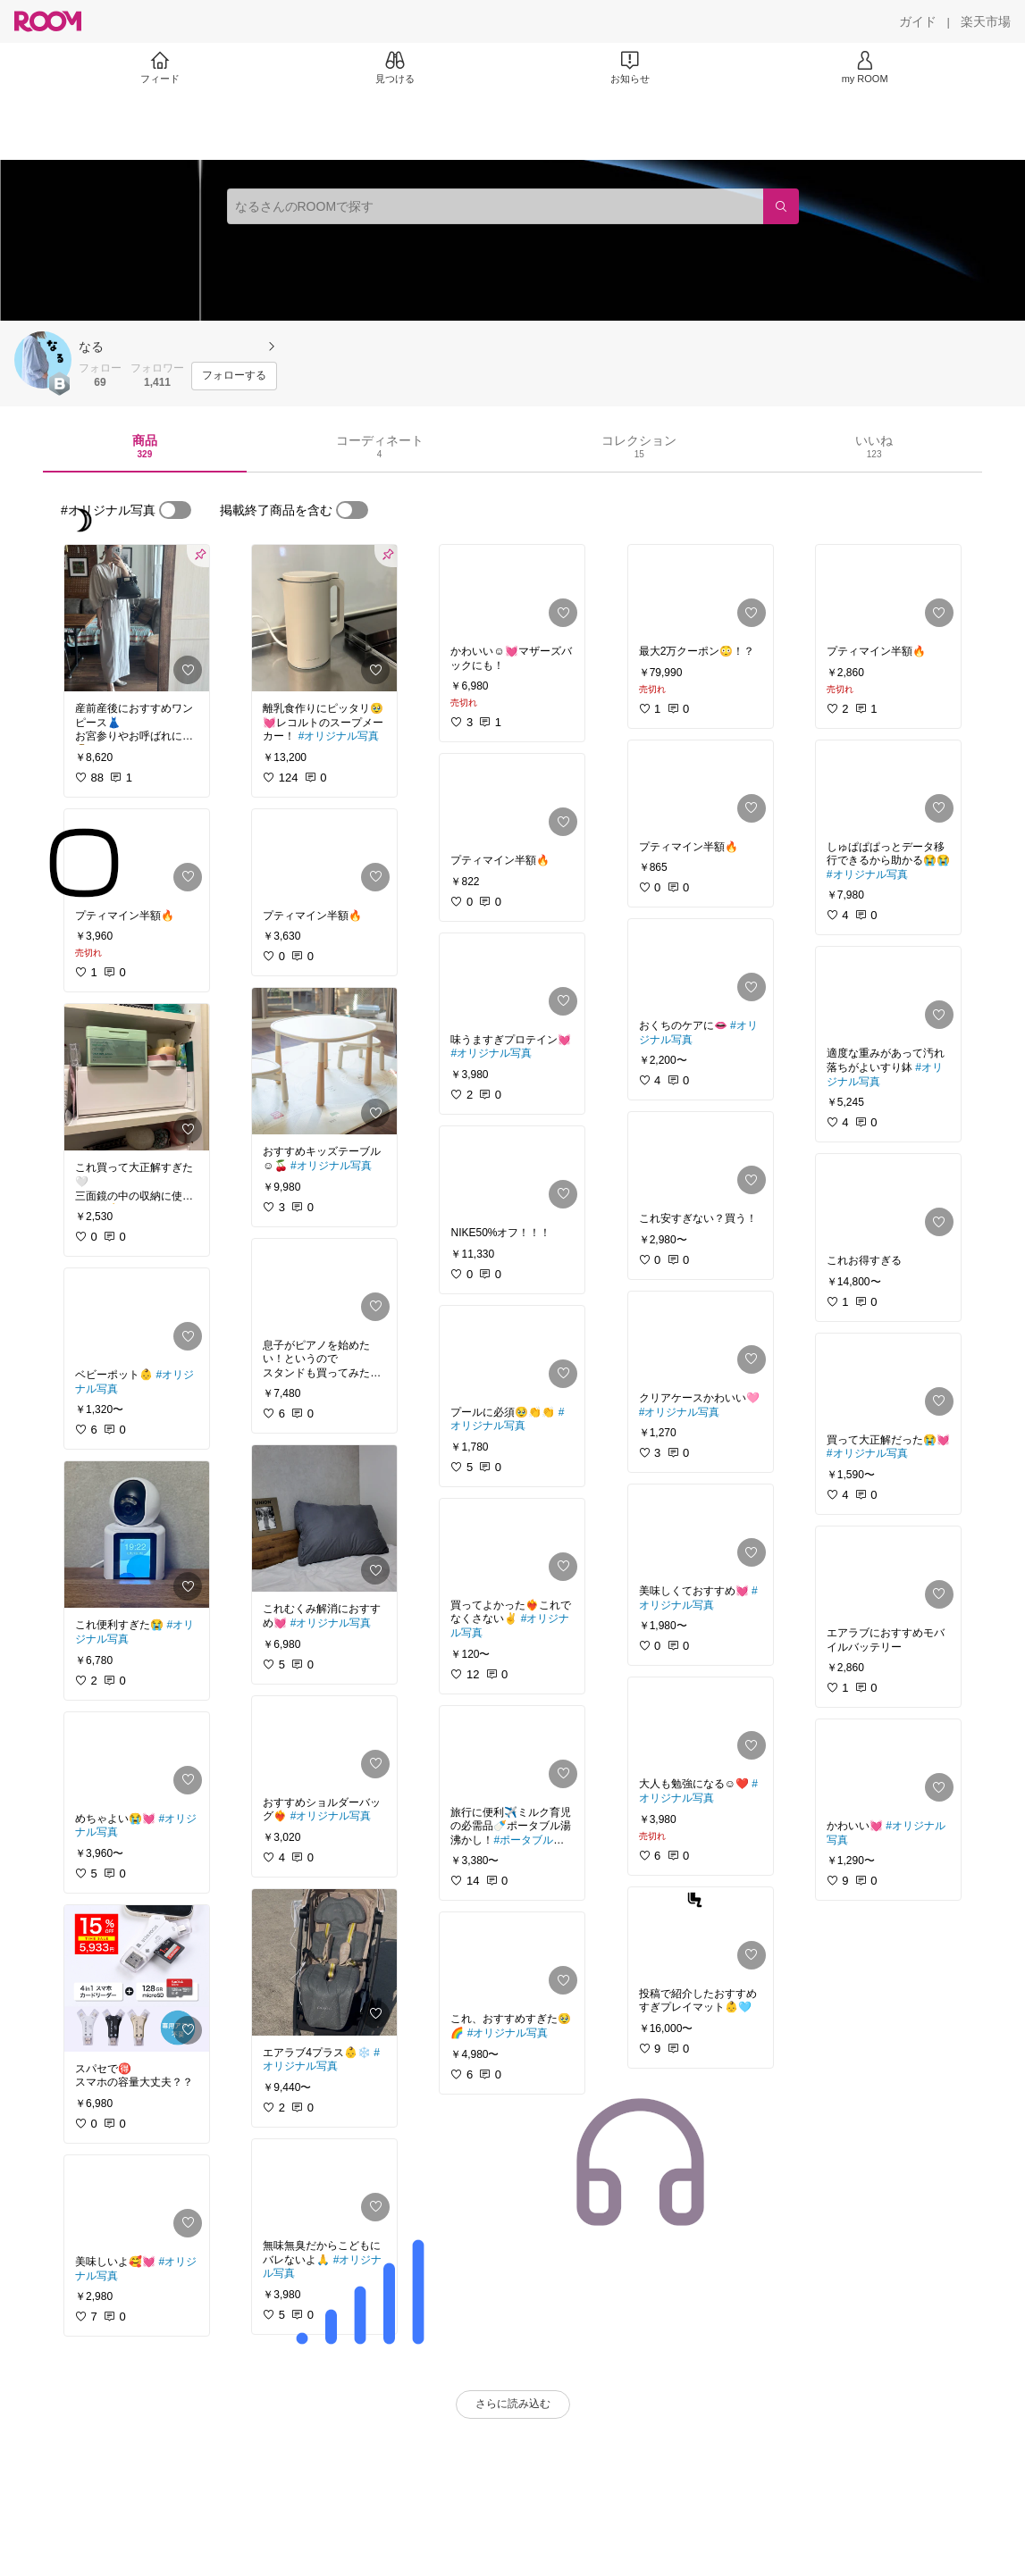  What do you see at coordinates (360, 2292) in the screenshot?
I see `indicates cellular or network signal strength` at bounding box center [360, 2292].